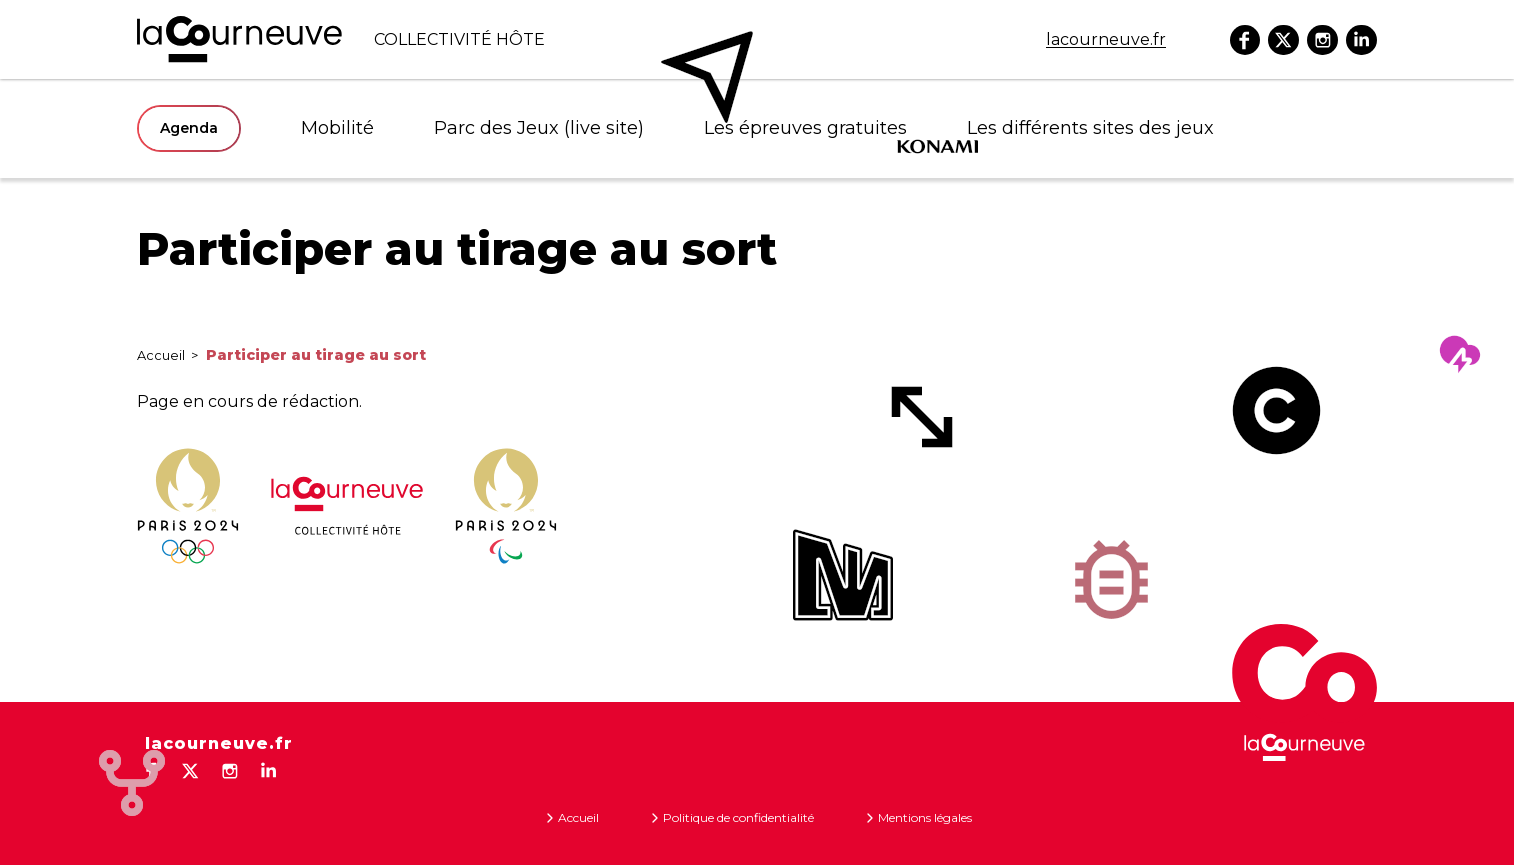 The image size is (1514, 865). Describe the element at coordinates (1276, 410) in the screenshot. I see `indicates copyrighted content` at that location.